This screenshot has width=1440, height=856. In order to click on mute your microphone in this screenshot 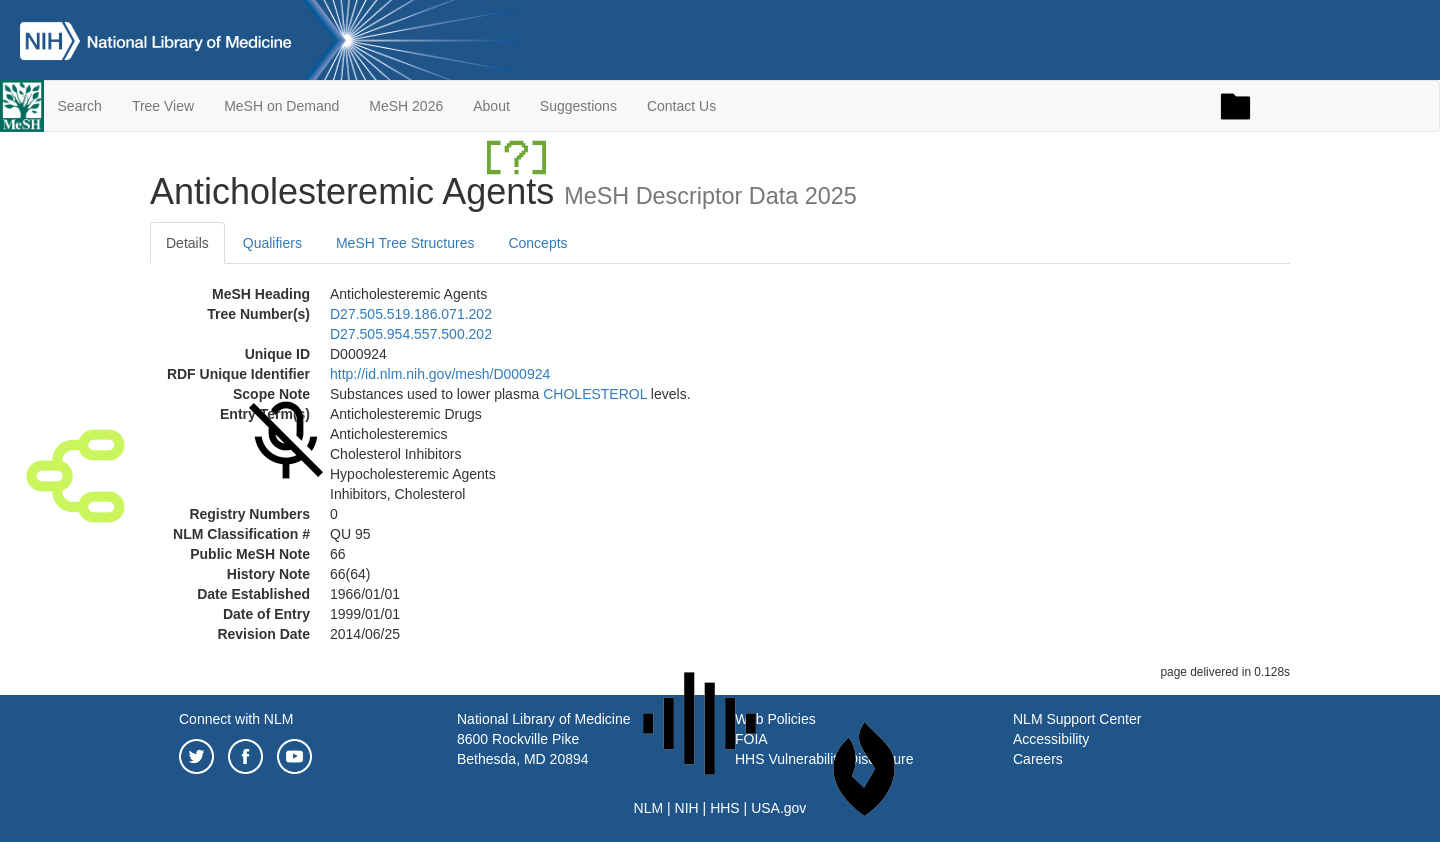, I will do `click(286, 440)`.